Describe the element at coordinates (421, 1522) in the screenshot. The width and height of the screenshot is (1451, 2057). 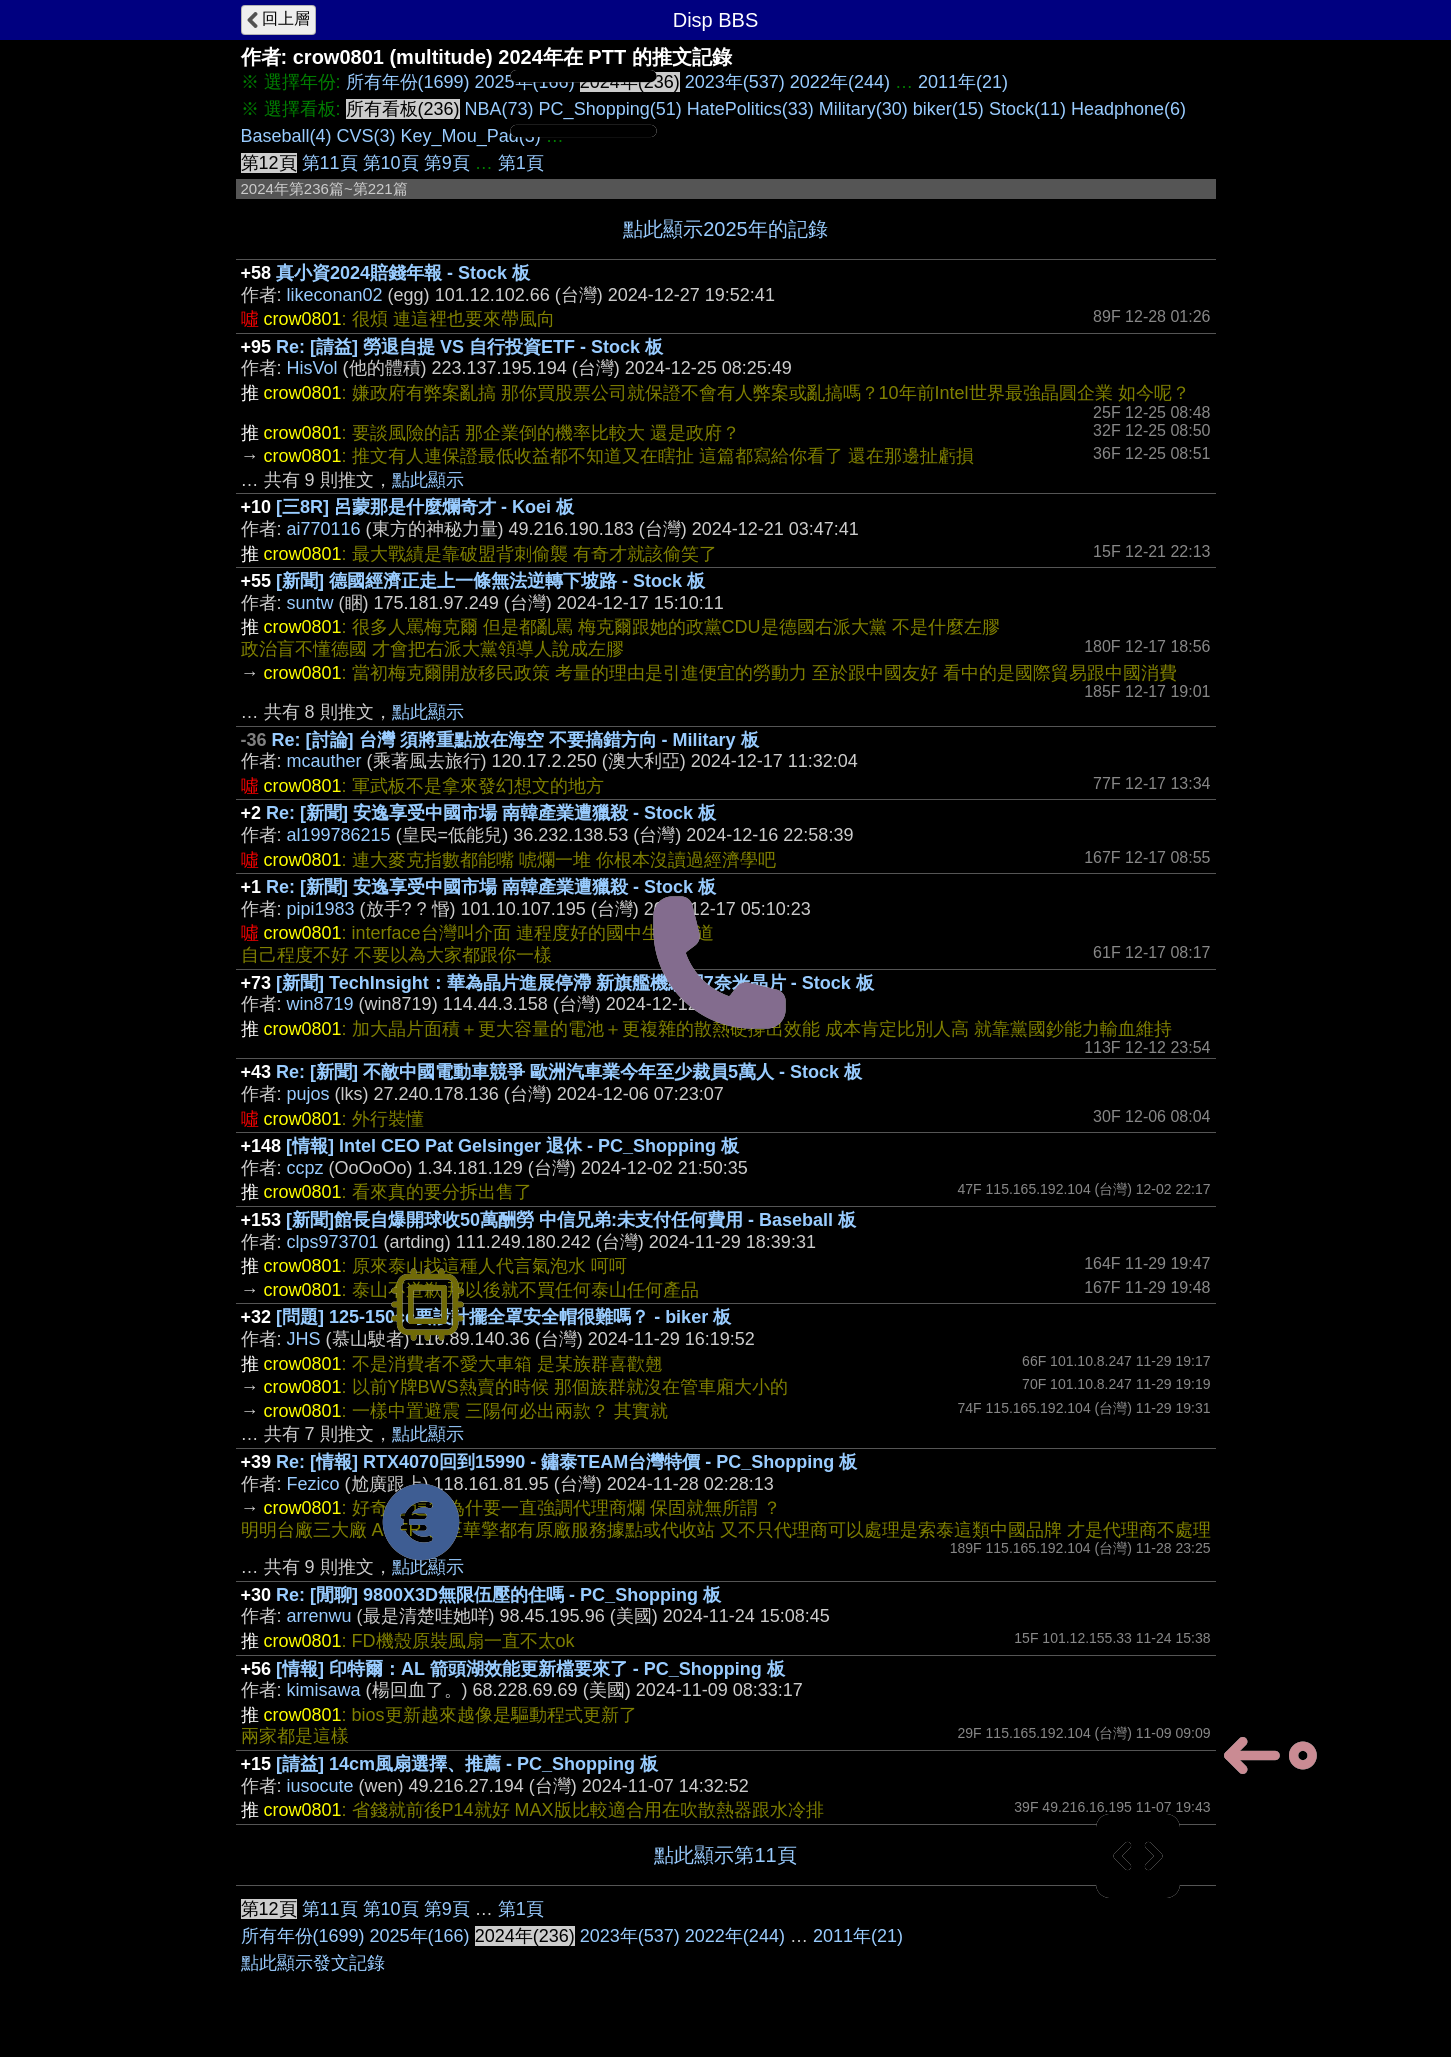
I see `view price or amount in euros` at that location.